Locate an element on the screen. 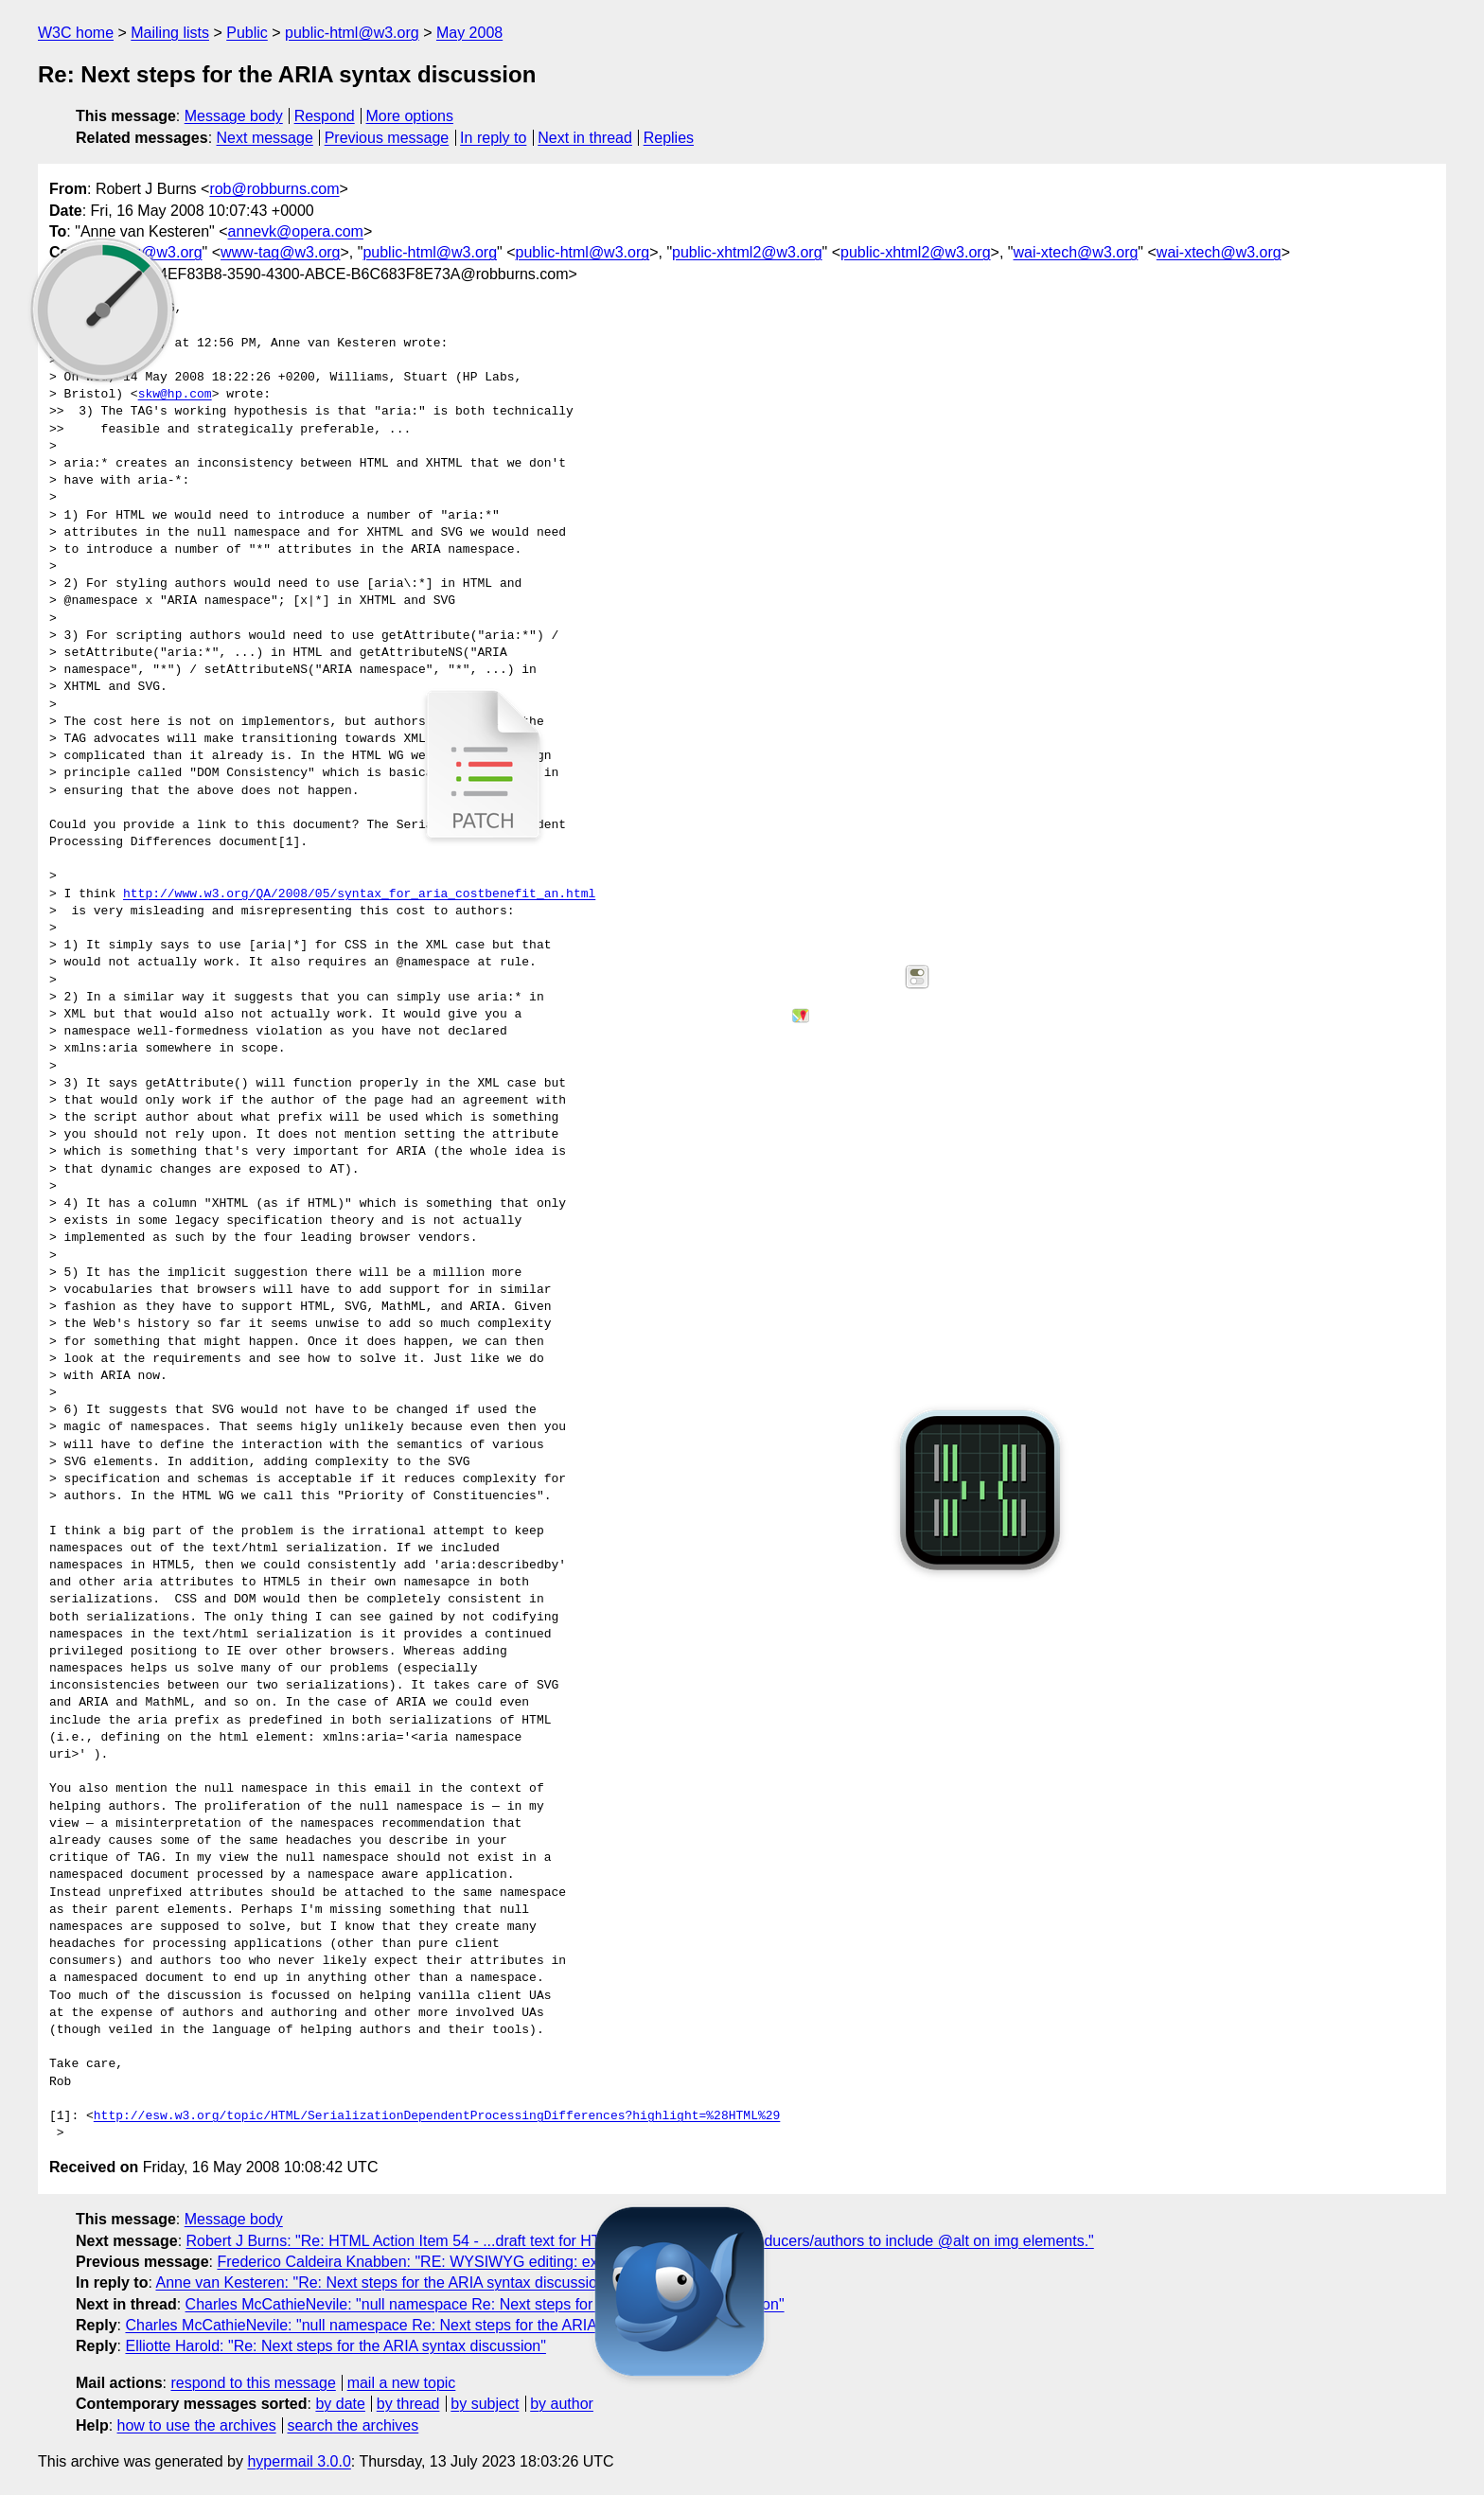 This screenshot has width=1484, height=2495. open sysprof system profiler is located at coordinates (102, 310).